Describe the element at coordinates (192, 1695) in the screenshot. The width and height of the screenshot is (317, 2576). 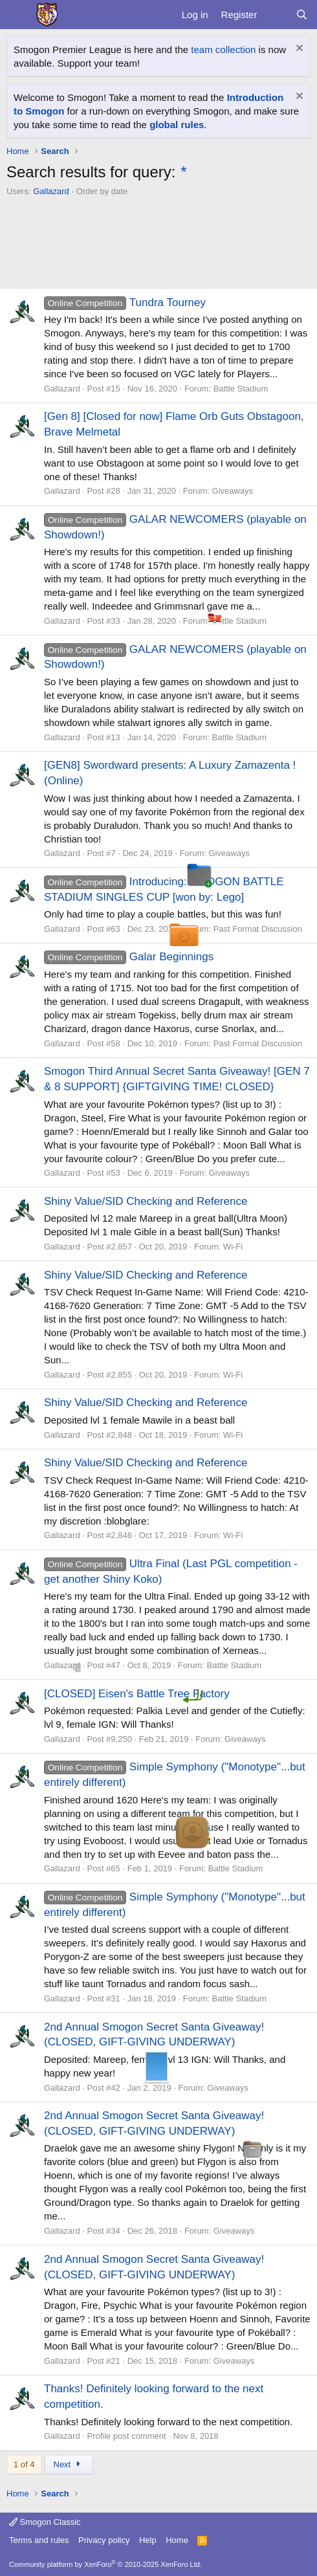
I see `reply to all recipients of an email` at that location.